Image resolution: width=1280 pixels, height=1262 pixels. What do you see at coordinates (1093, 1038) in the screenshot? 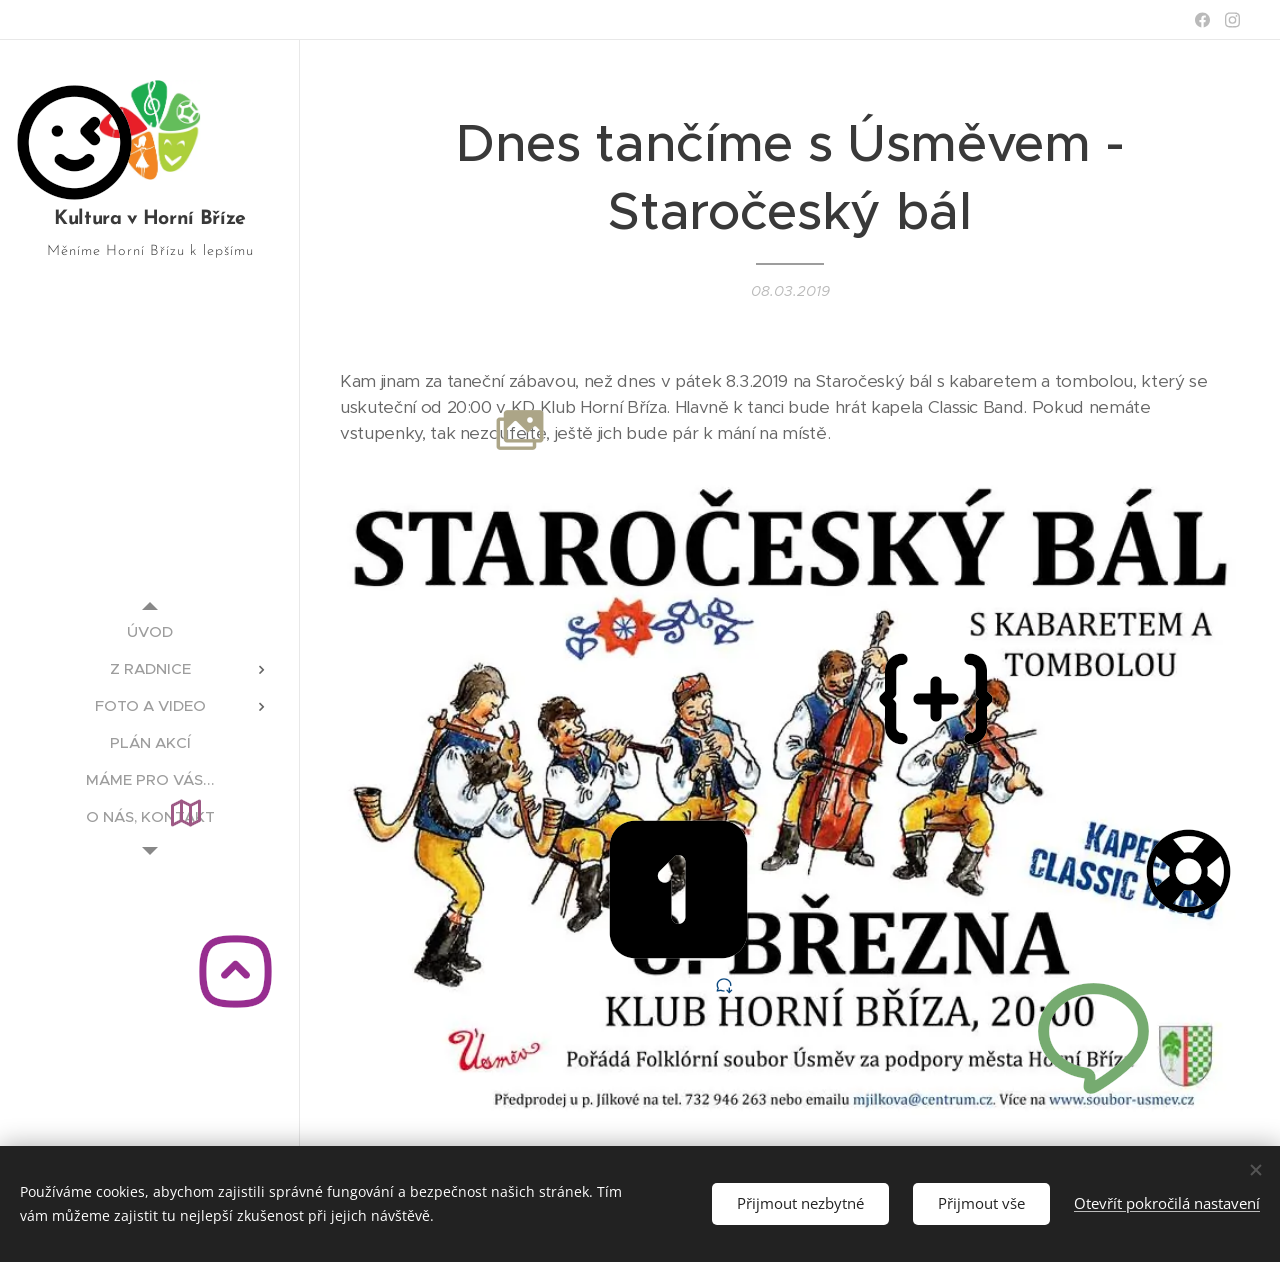
I see `open LINE messaging app` at bounding box center [1093, 1038].